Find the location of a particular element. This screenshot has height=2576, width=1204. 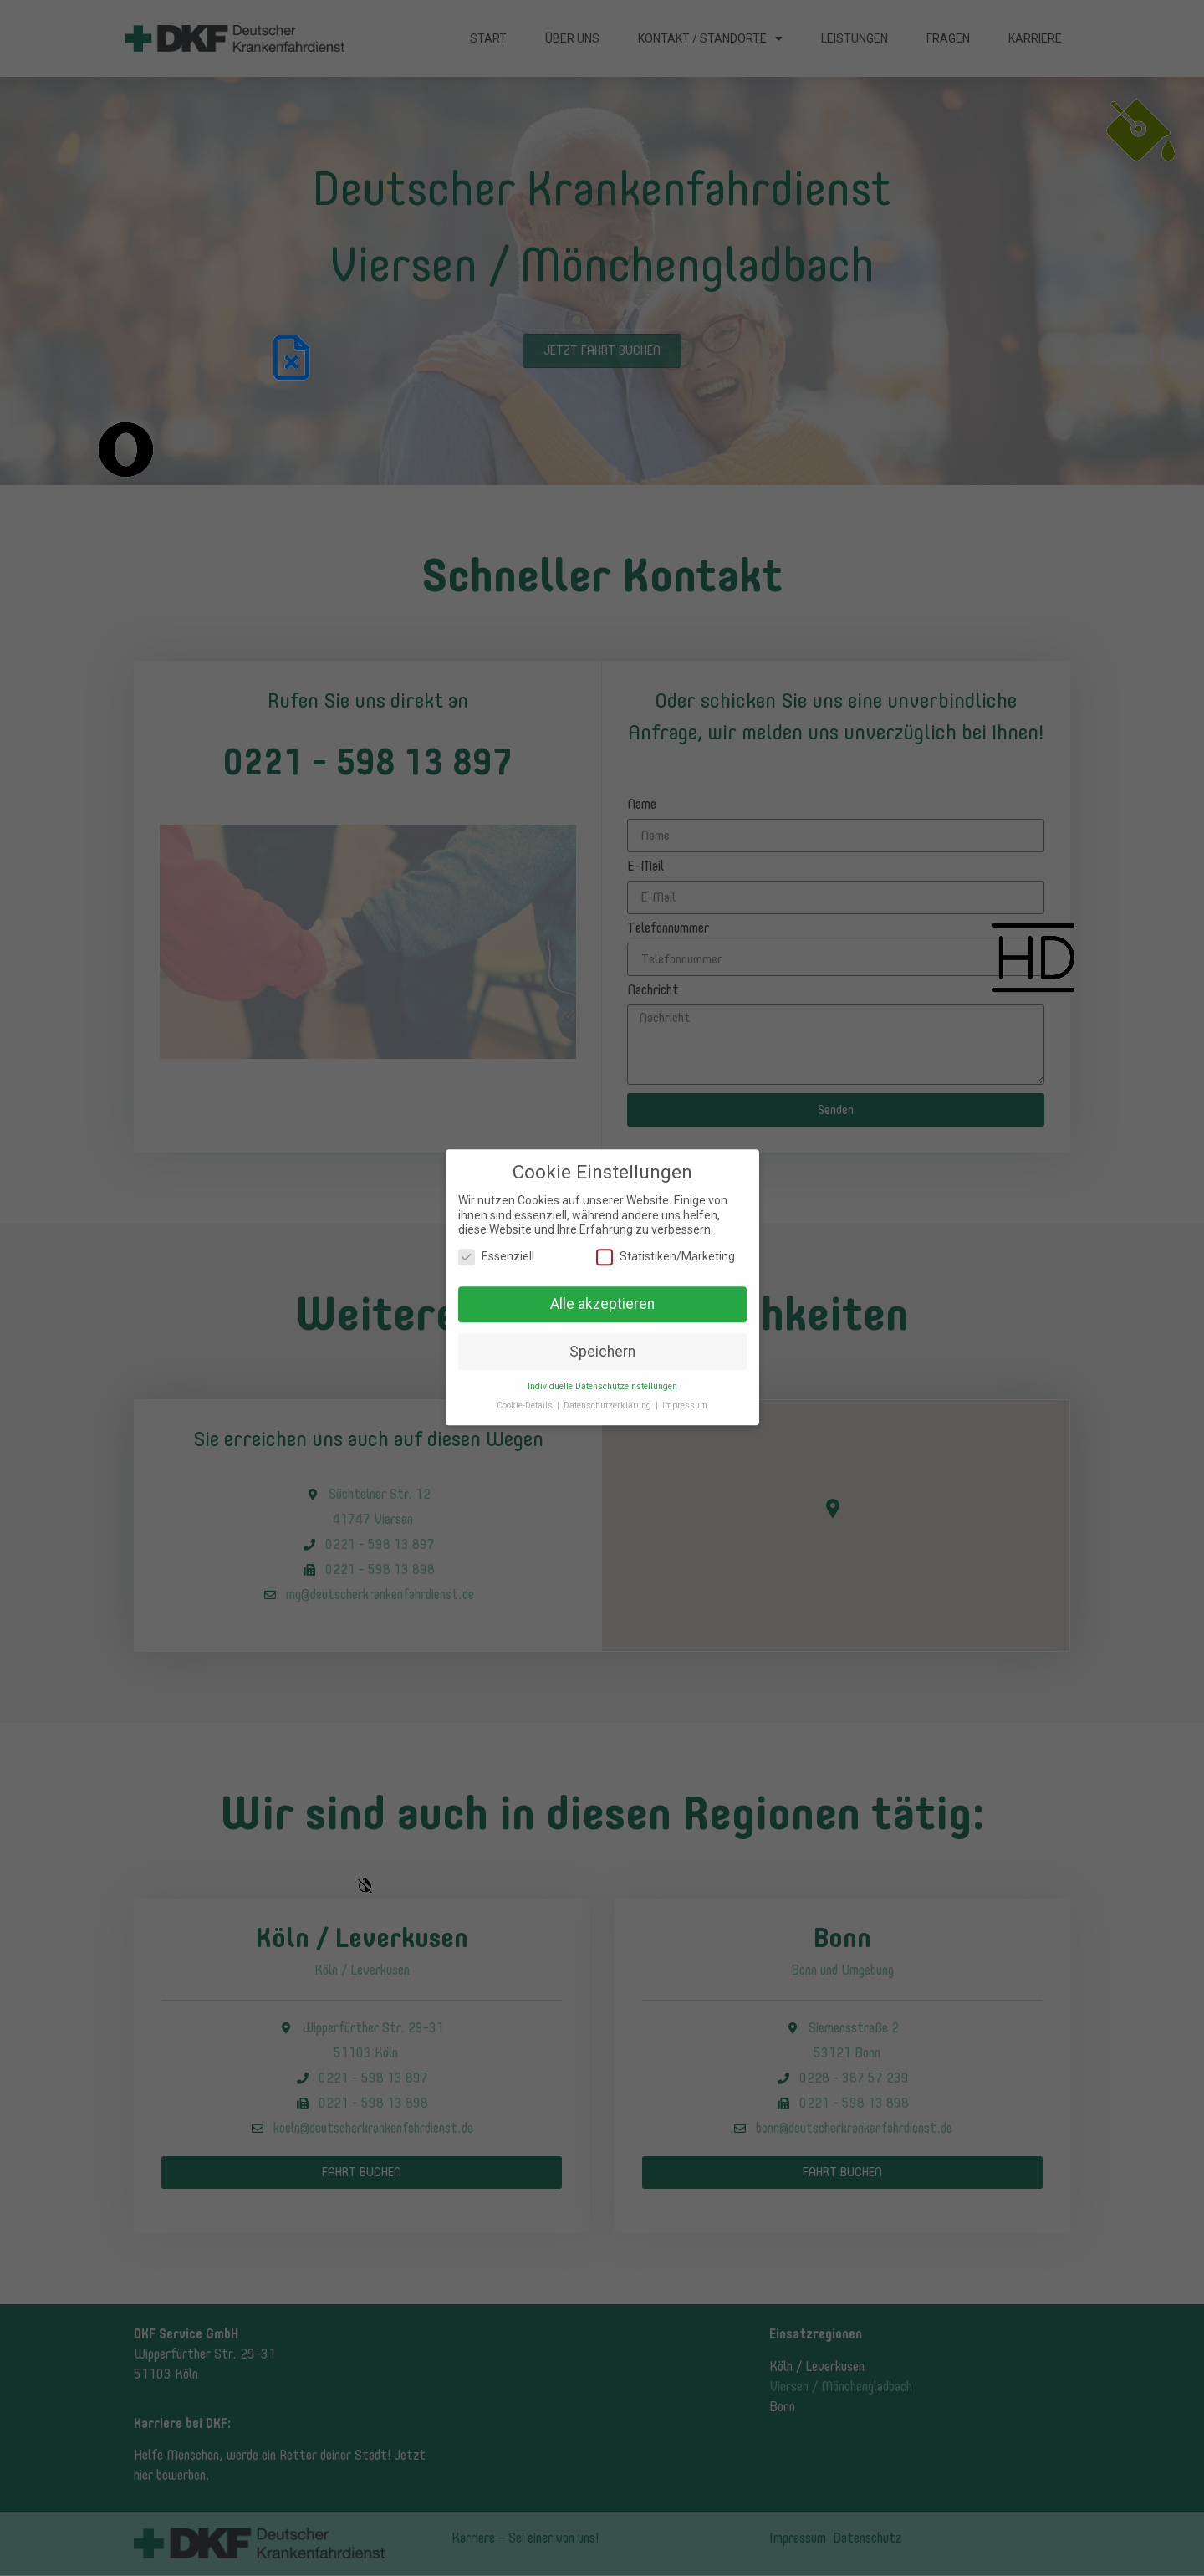

disable color inversion mode is located at coordinates (365, 1884).